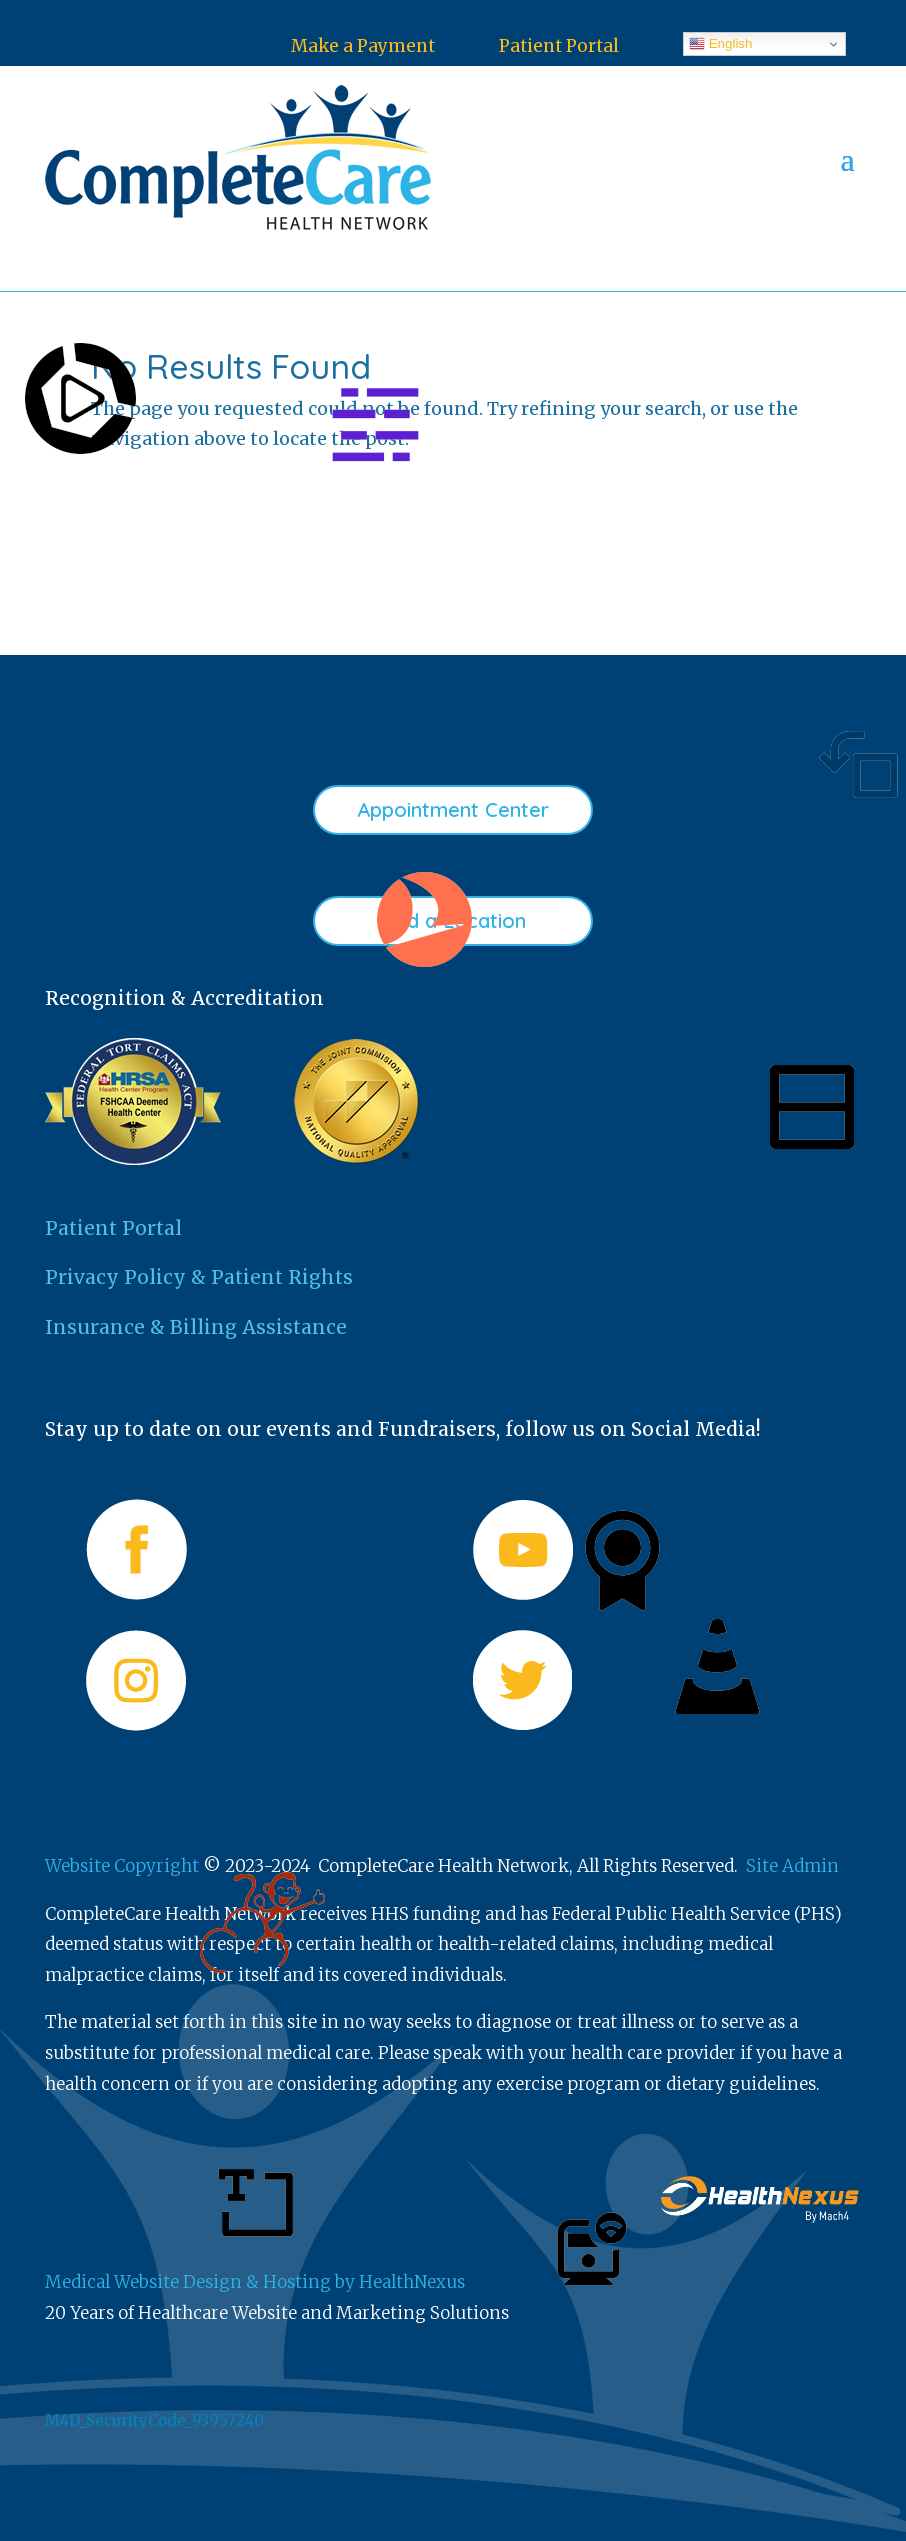 The image size is (906, 2541). What do you see at coordinates (588, 2250) in the screenshot?
I see `connect to onboard train wifi` at bounding box center [588, 2250].